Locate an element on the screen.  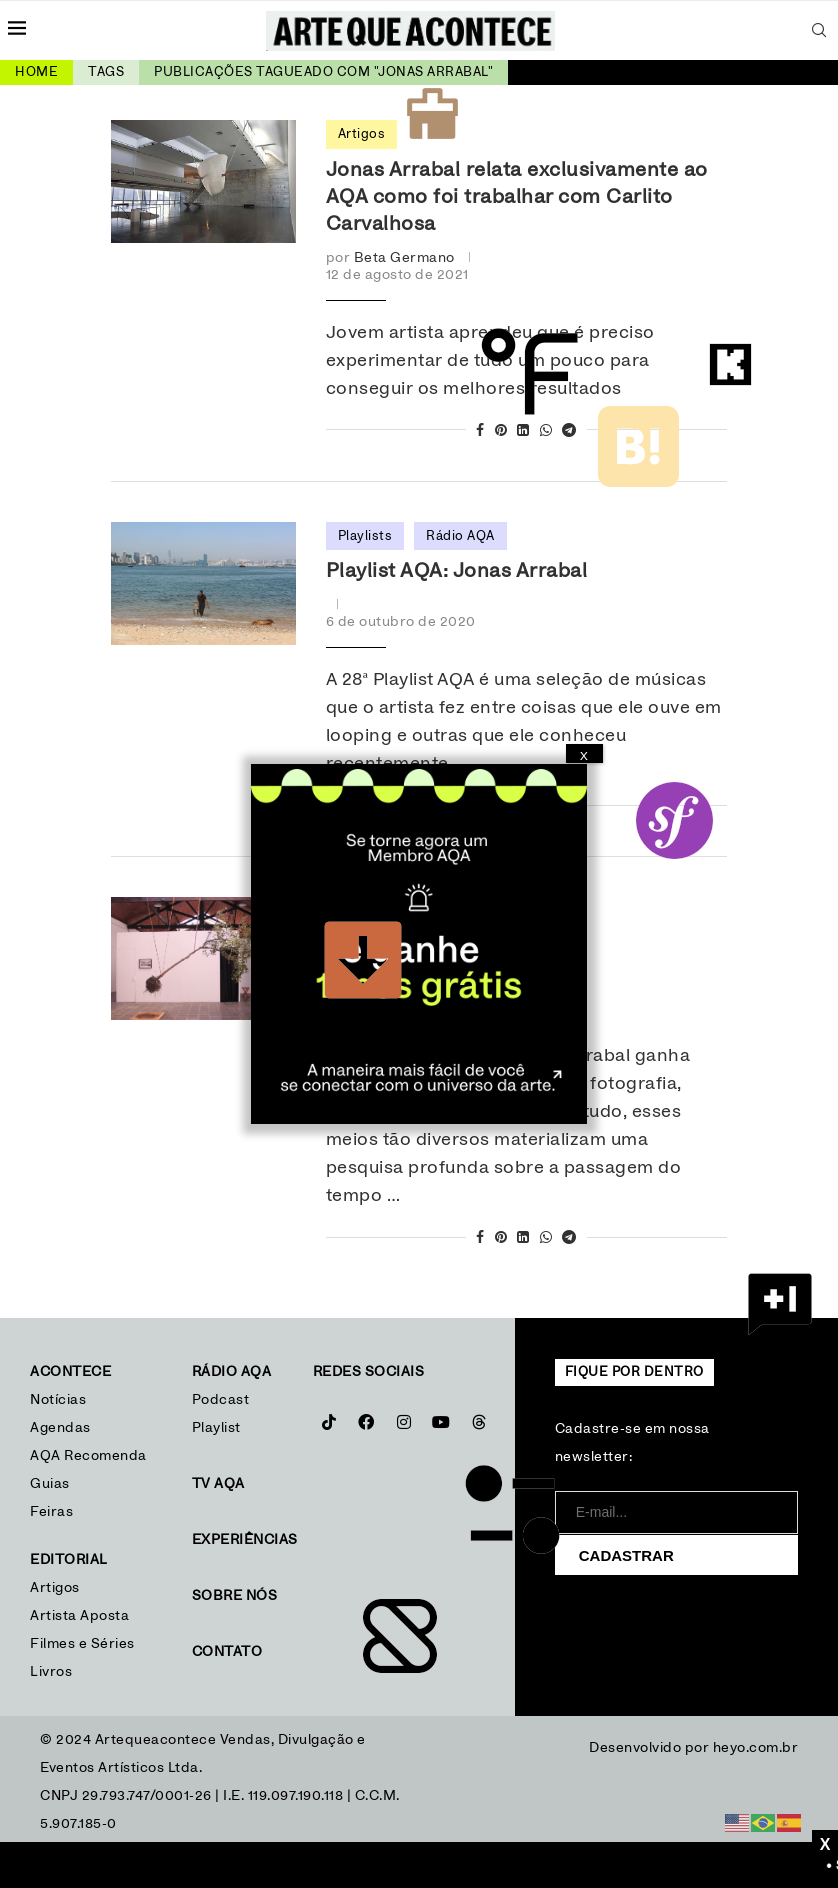
open hatena bookmark app is located at coordinates (638, 446).